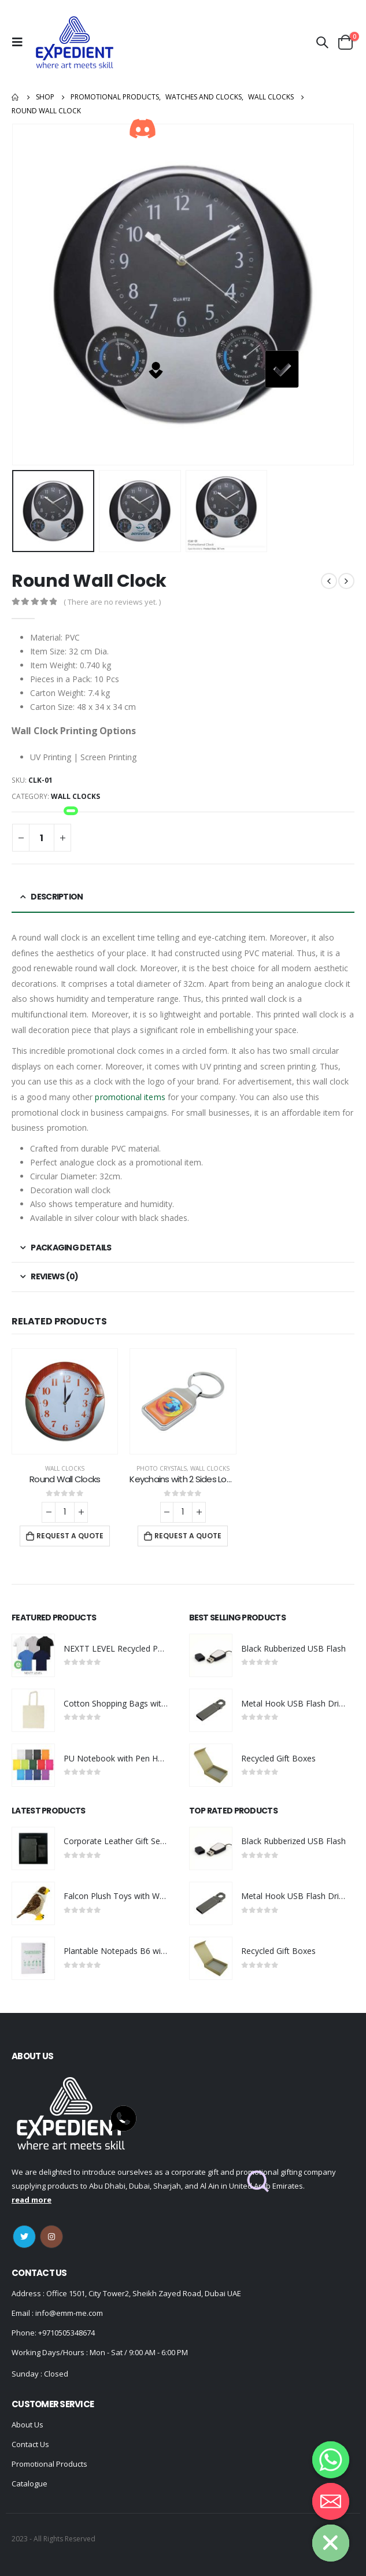 This screenshot has width=366, height=2576. What do you see at coordinates (282, 369) in the screenshot?
I see `mark task as complete` at bounding box center [282, 369].